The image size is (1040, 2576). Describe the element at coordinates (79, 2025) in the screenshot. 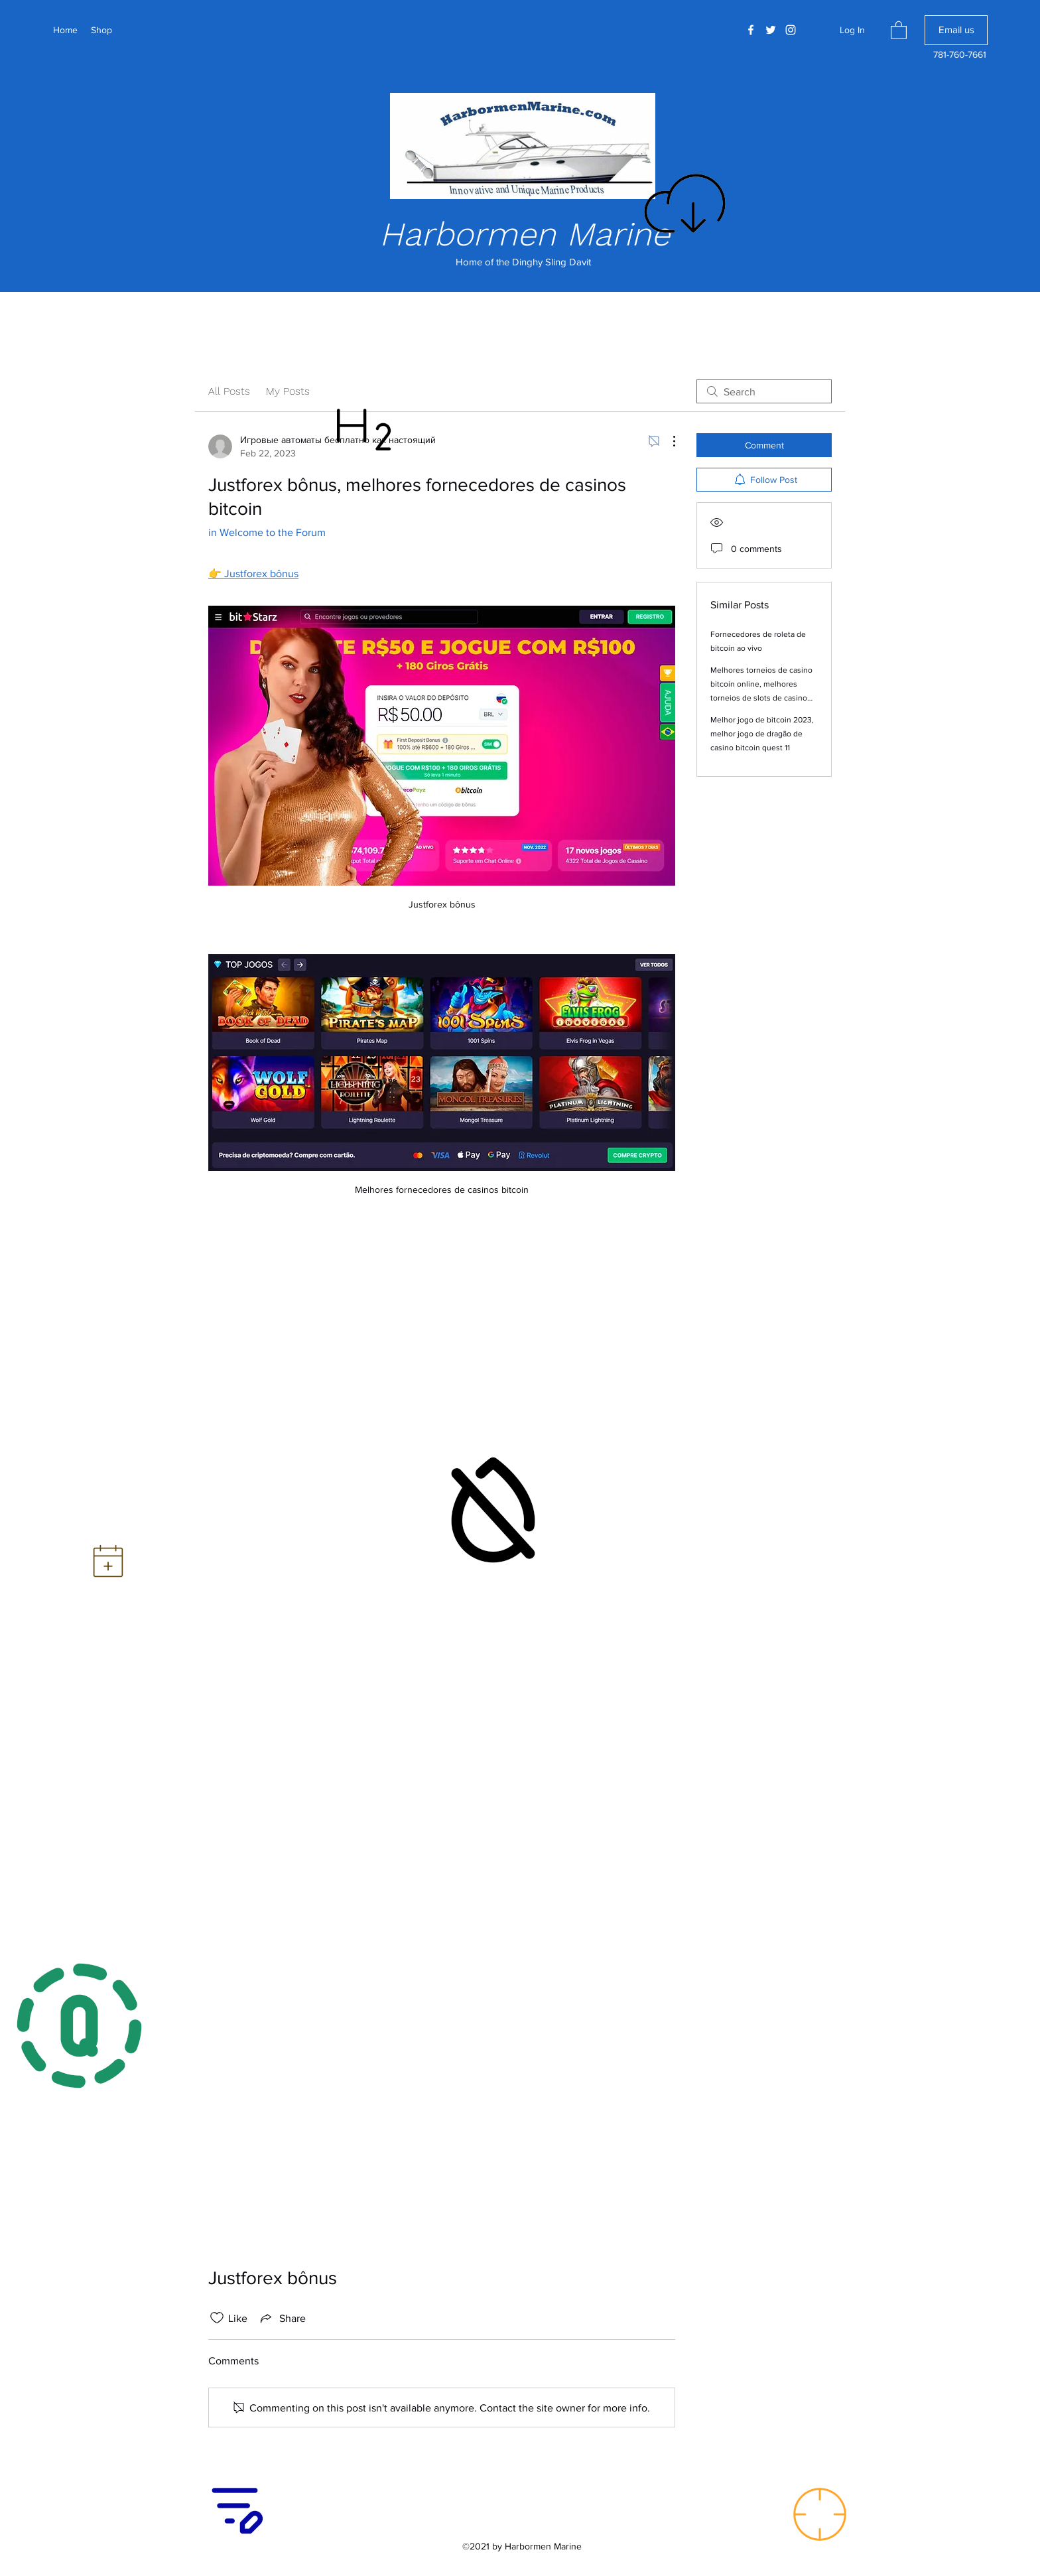

I see `indicates a pending or in-progress queue item` at that location.